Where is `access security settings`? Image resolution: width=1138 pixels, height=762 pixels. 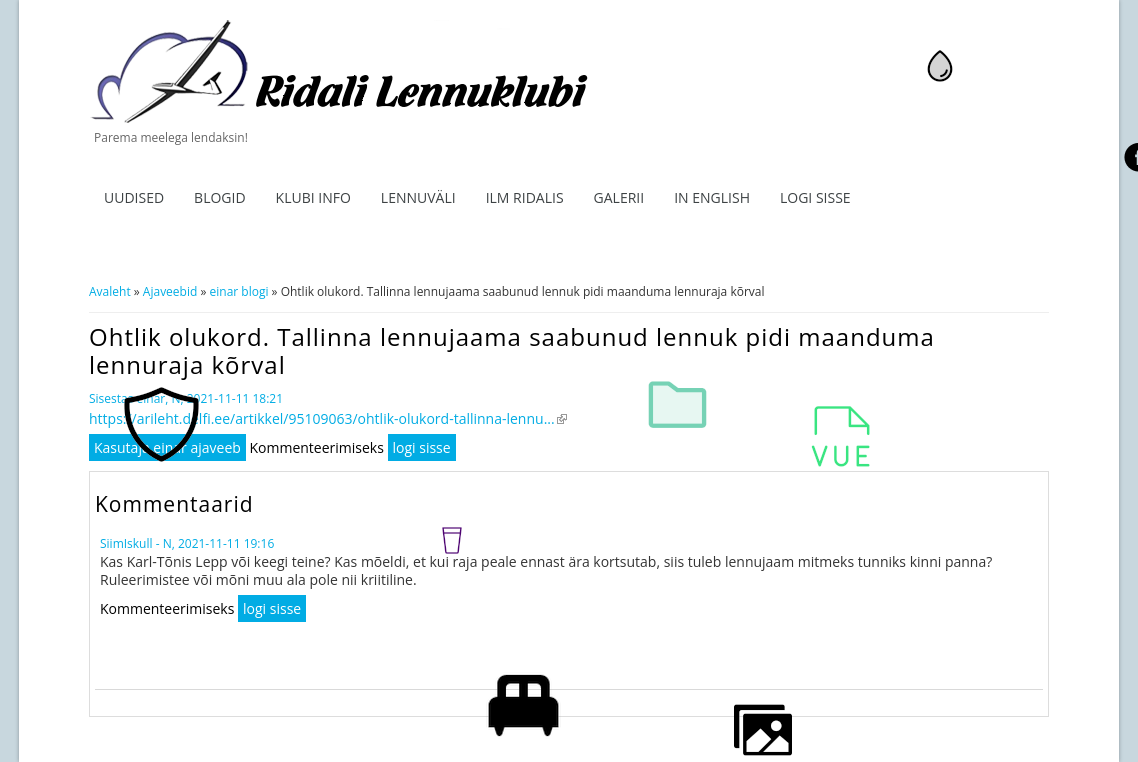
access security settings is located at coordinates (161, 424).